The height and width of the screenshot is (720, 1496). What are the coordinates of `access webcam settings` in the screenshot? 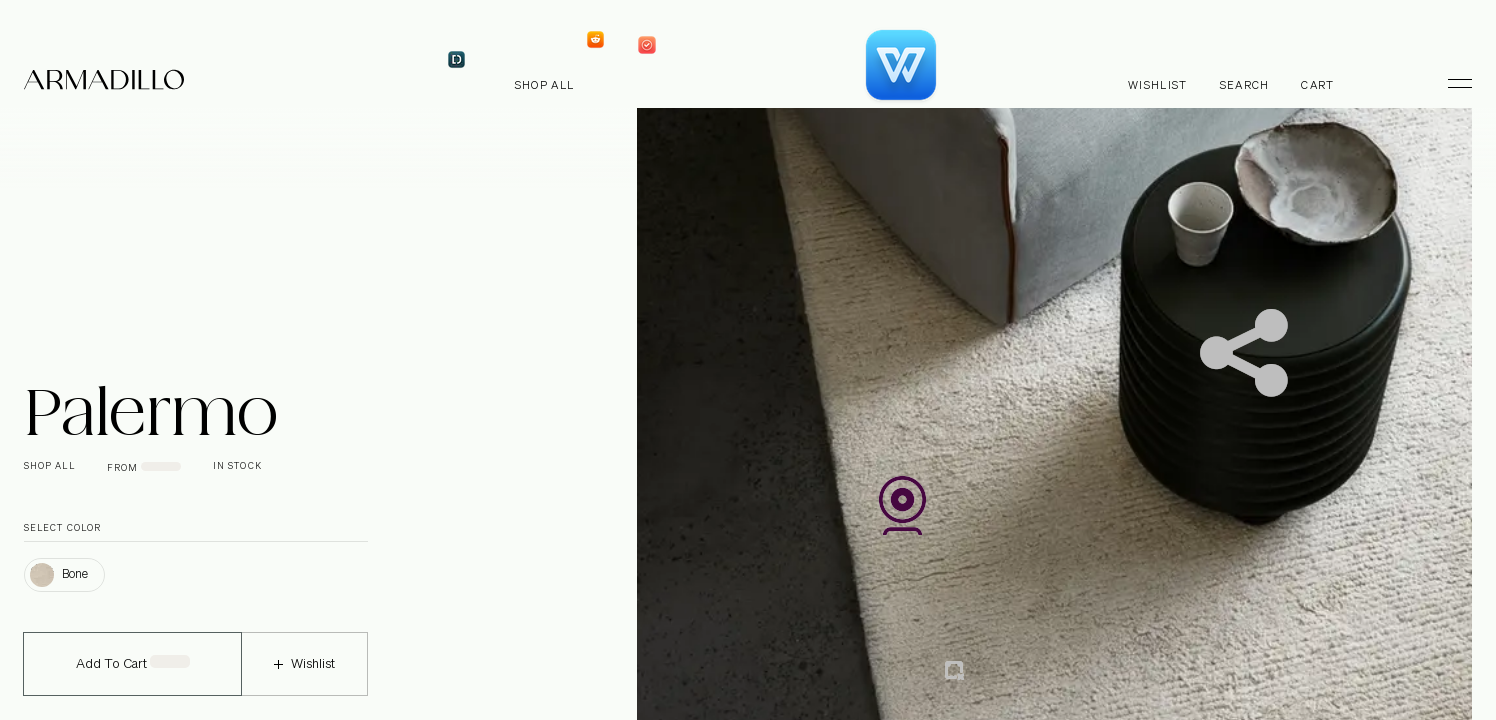 It's located at (902, 503).